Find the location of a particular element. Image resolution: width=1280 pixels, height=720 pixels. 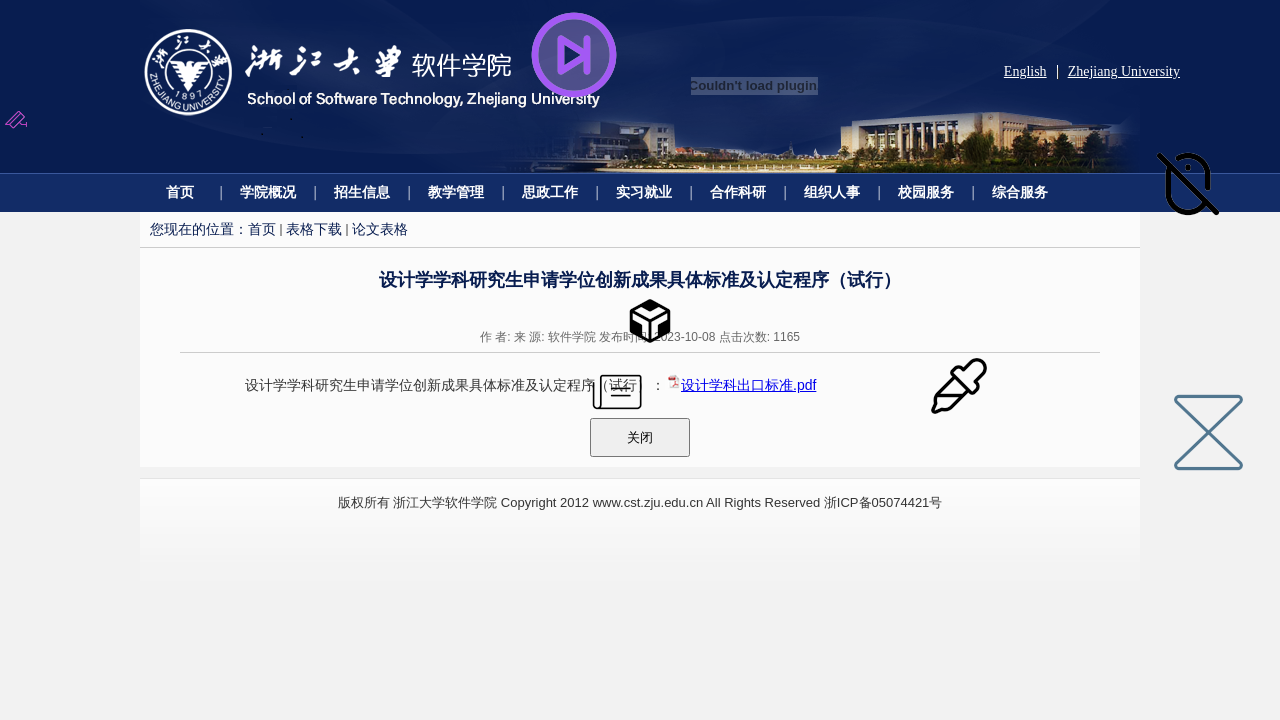

mouse input disabled is located at coordinates (1188, 184).